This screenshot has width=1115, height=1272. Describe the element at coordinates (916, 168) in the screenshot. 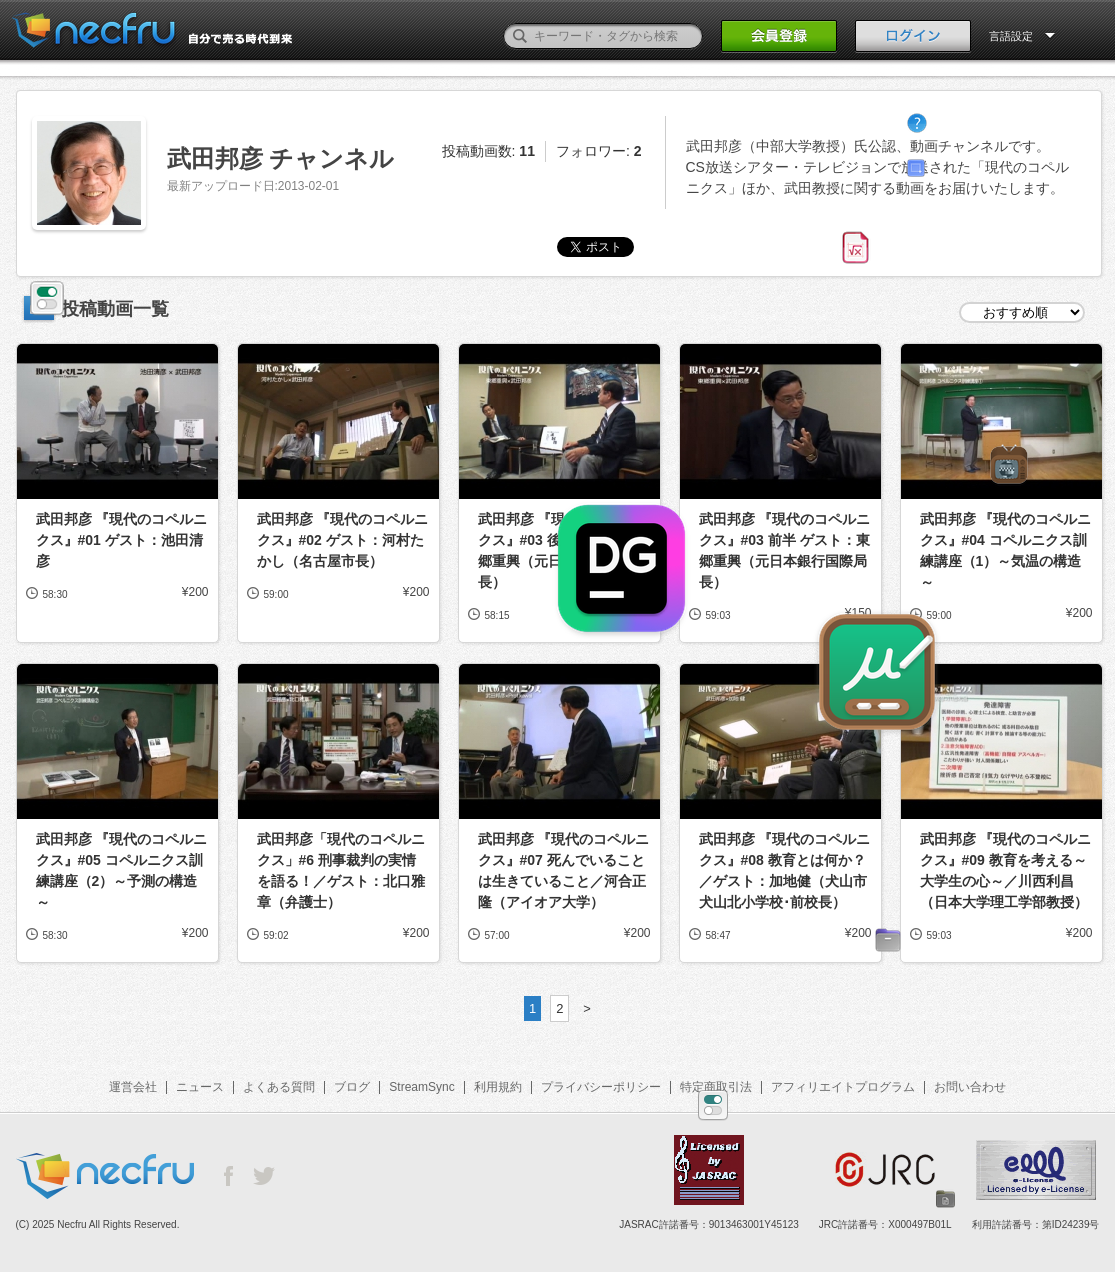

I see `take a screenshot` at that location.